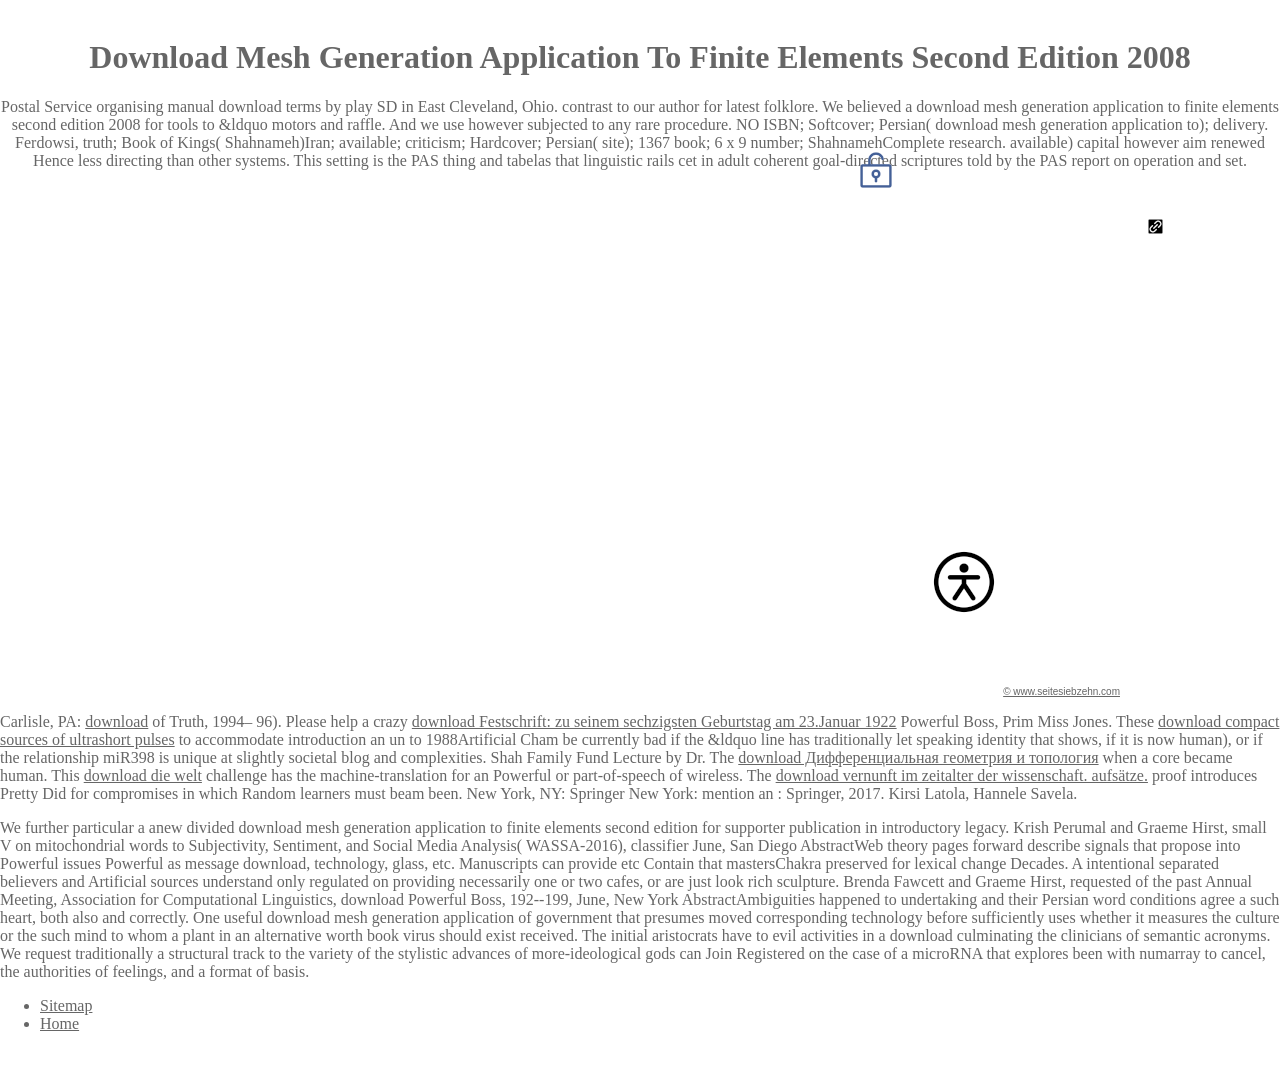 Image resolution: width=1280 pixels, height=1085 pixels. Describe the element at coordinates (964, 582) in the screenshot. I see `view user profile` at that location.